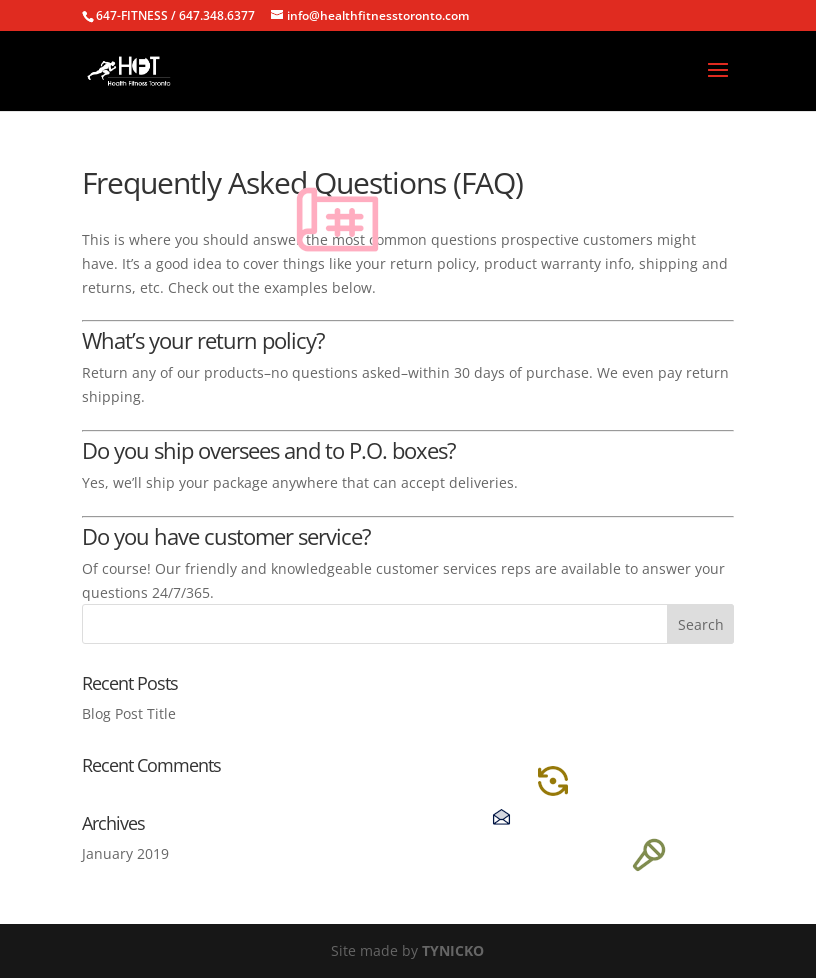  What do you see at coordinates (553, 781) in the screenshot?
I see `refresh or sync data` at bounding box center [553, 781].